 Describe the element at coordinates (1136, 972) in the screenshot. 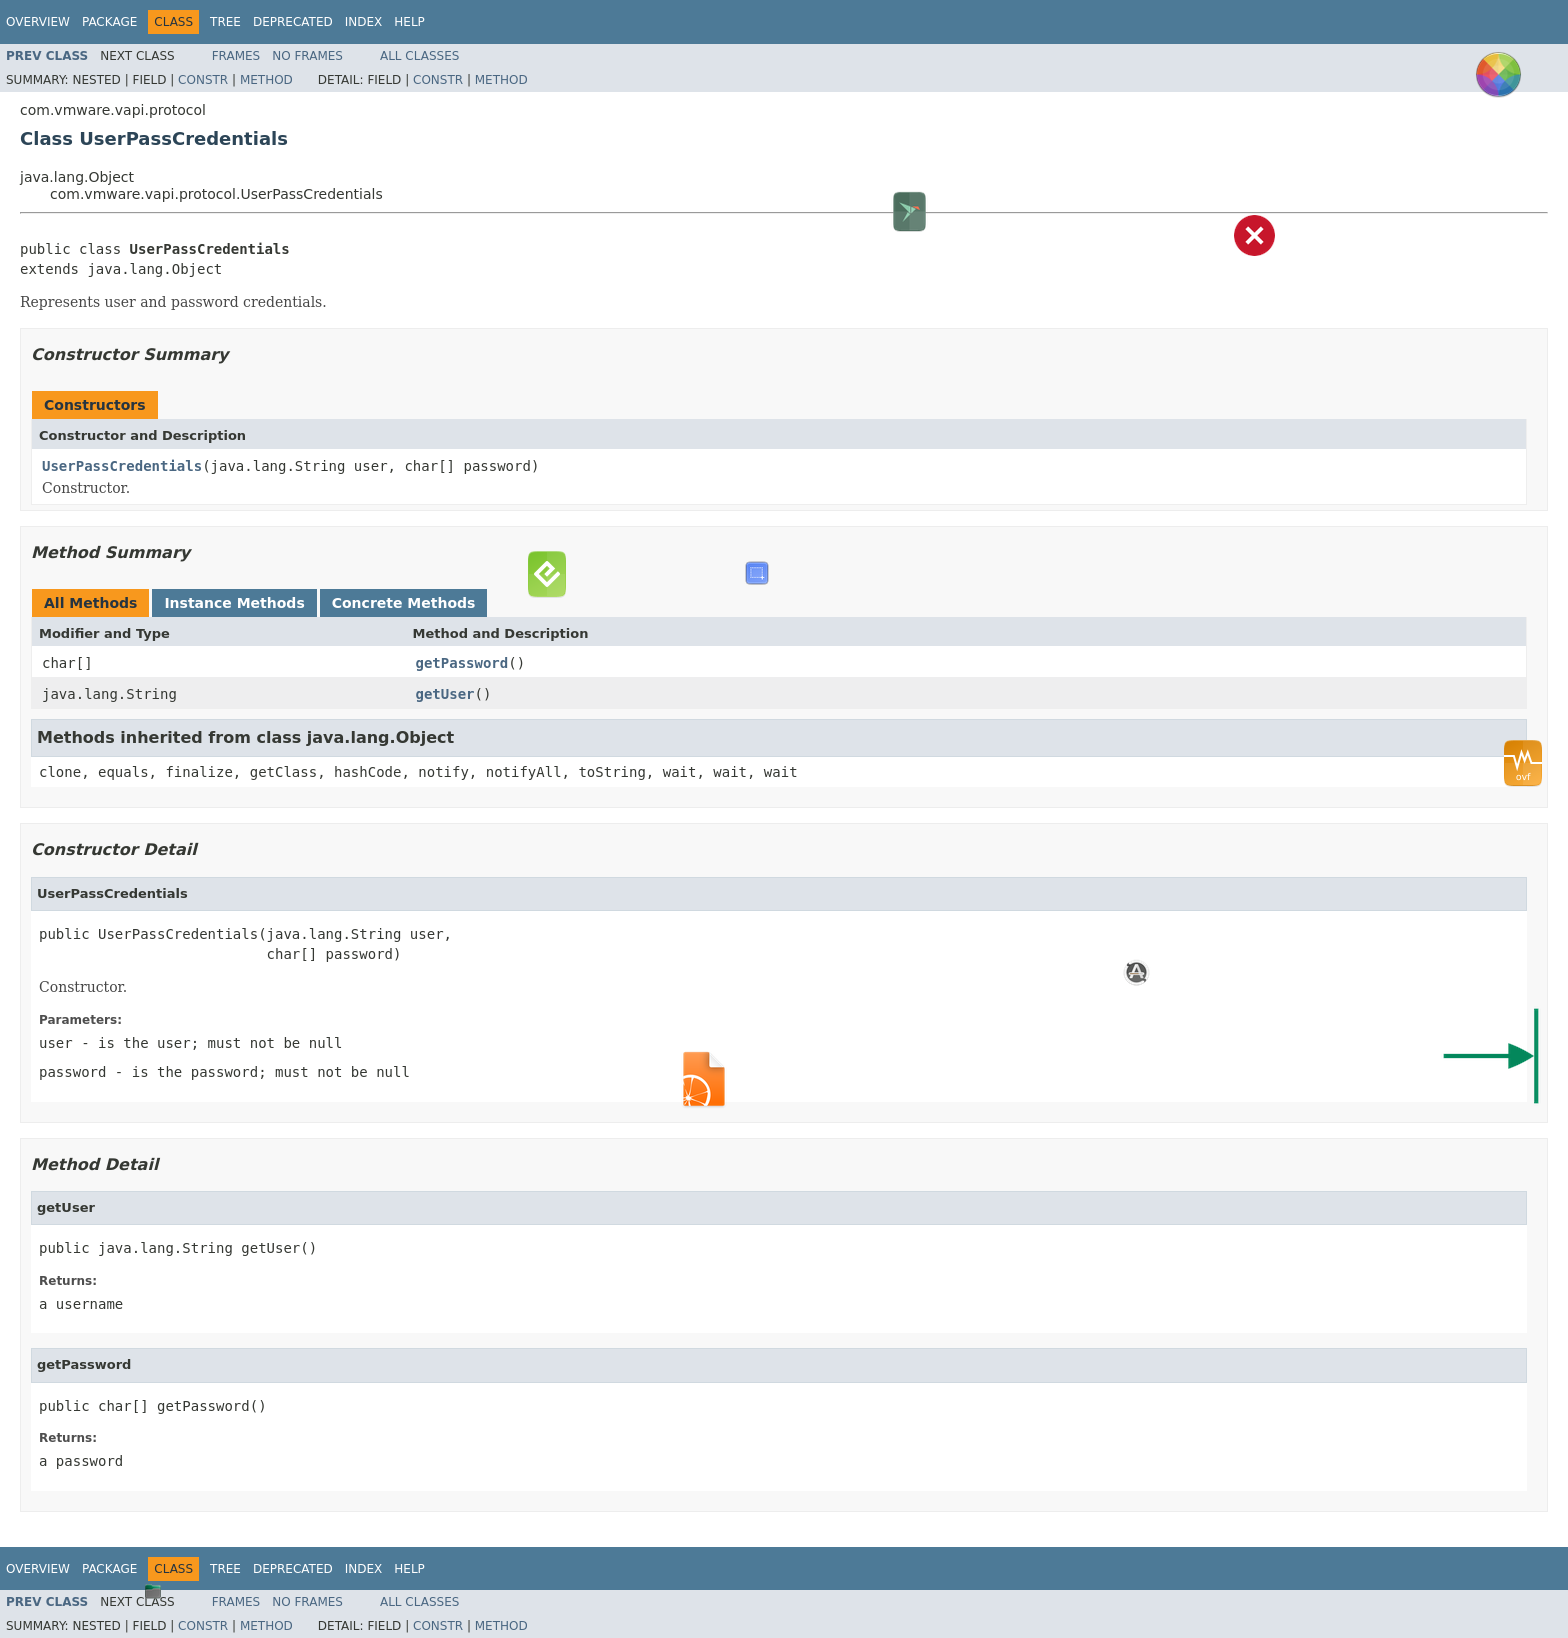

I see `open the software update manager` at that location.